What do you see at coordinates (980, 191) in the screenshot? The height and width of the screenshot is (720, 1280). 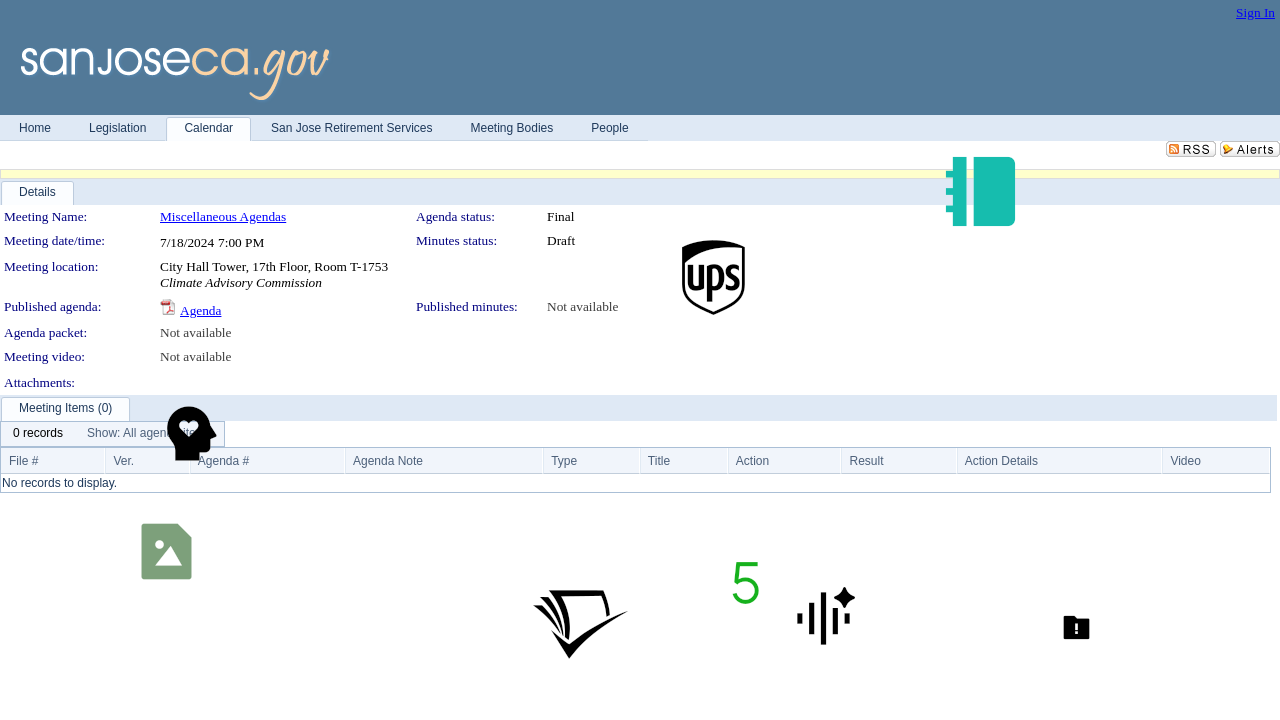 I see `view booklet or documentation` at bounding box center [980, 191].